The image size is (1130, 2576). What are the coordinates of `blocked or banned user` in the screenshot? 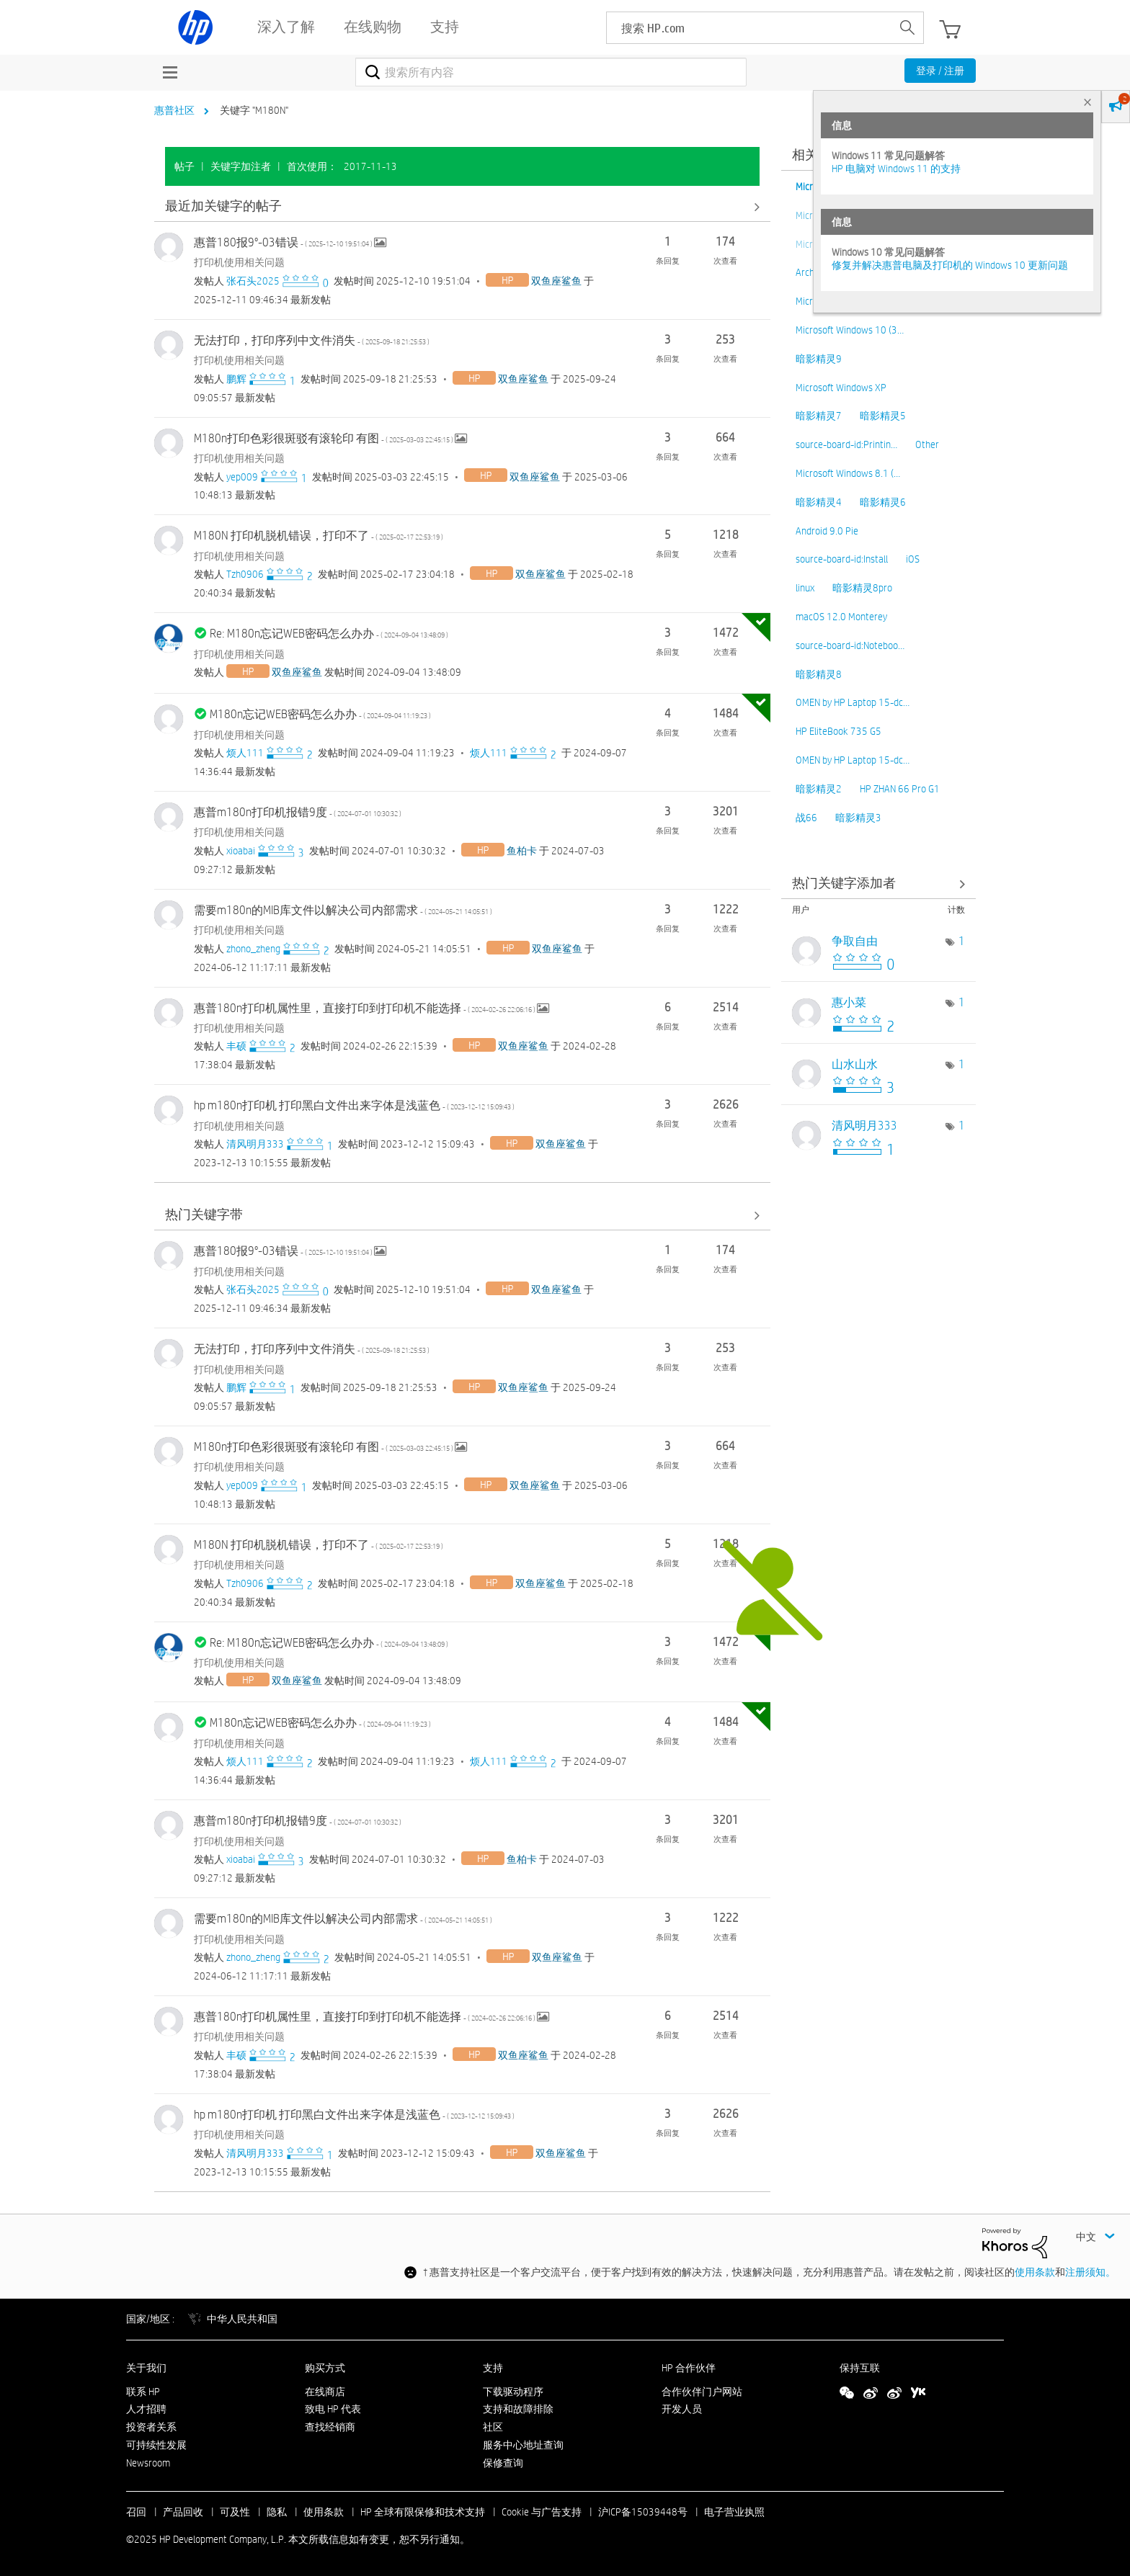 It's located at (773, 1591).